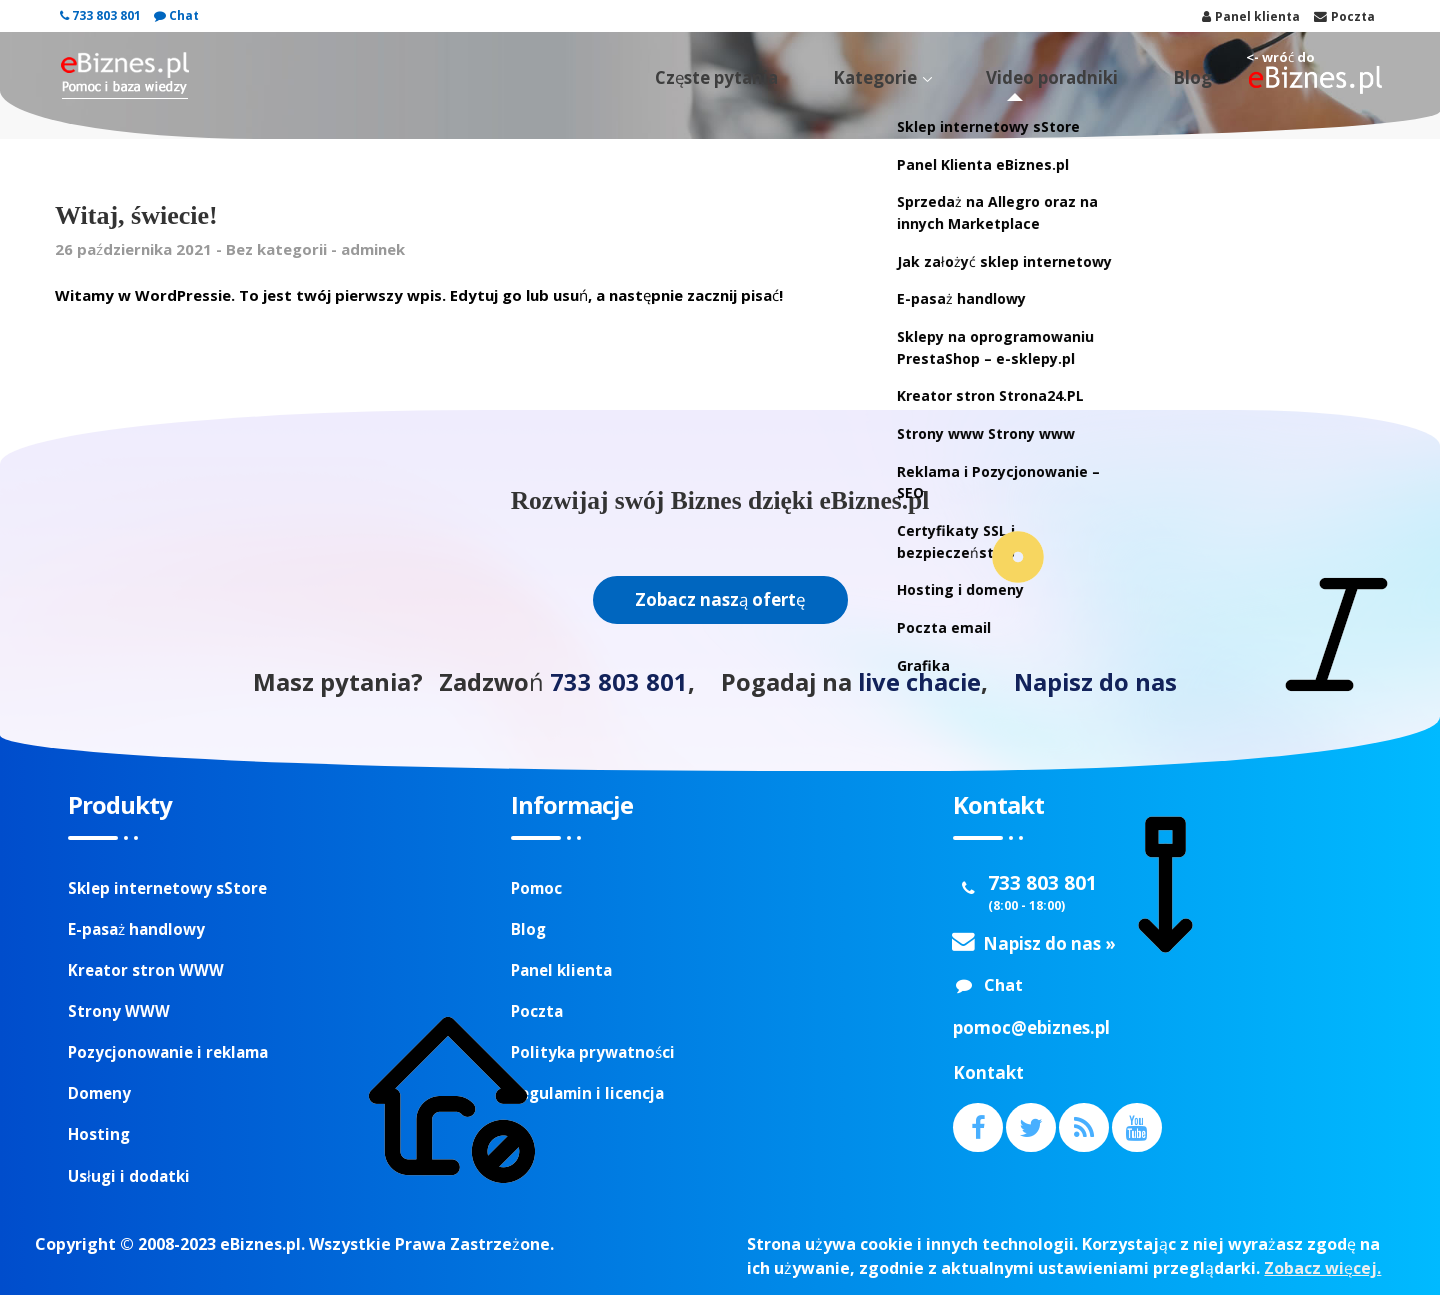  What do you see at coordinates (1336, 634) in the screenshot?
I see `apply italic formatting to selected text` at bounding box center [1336, 634].